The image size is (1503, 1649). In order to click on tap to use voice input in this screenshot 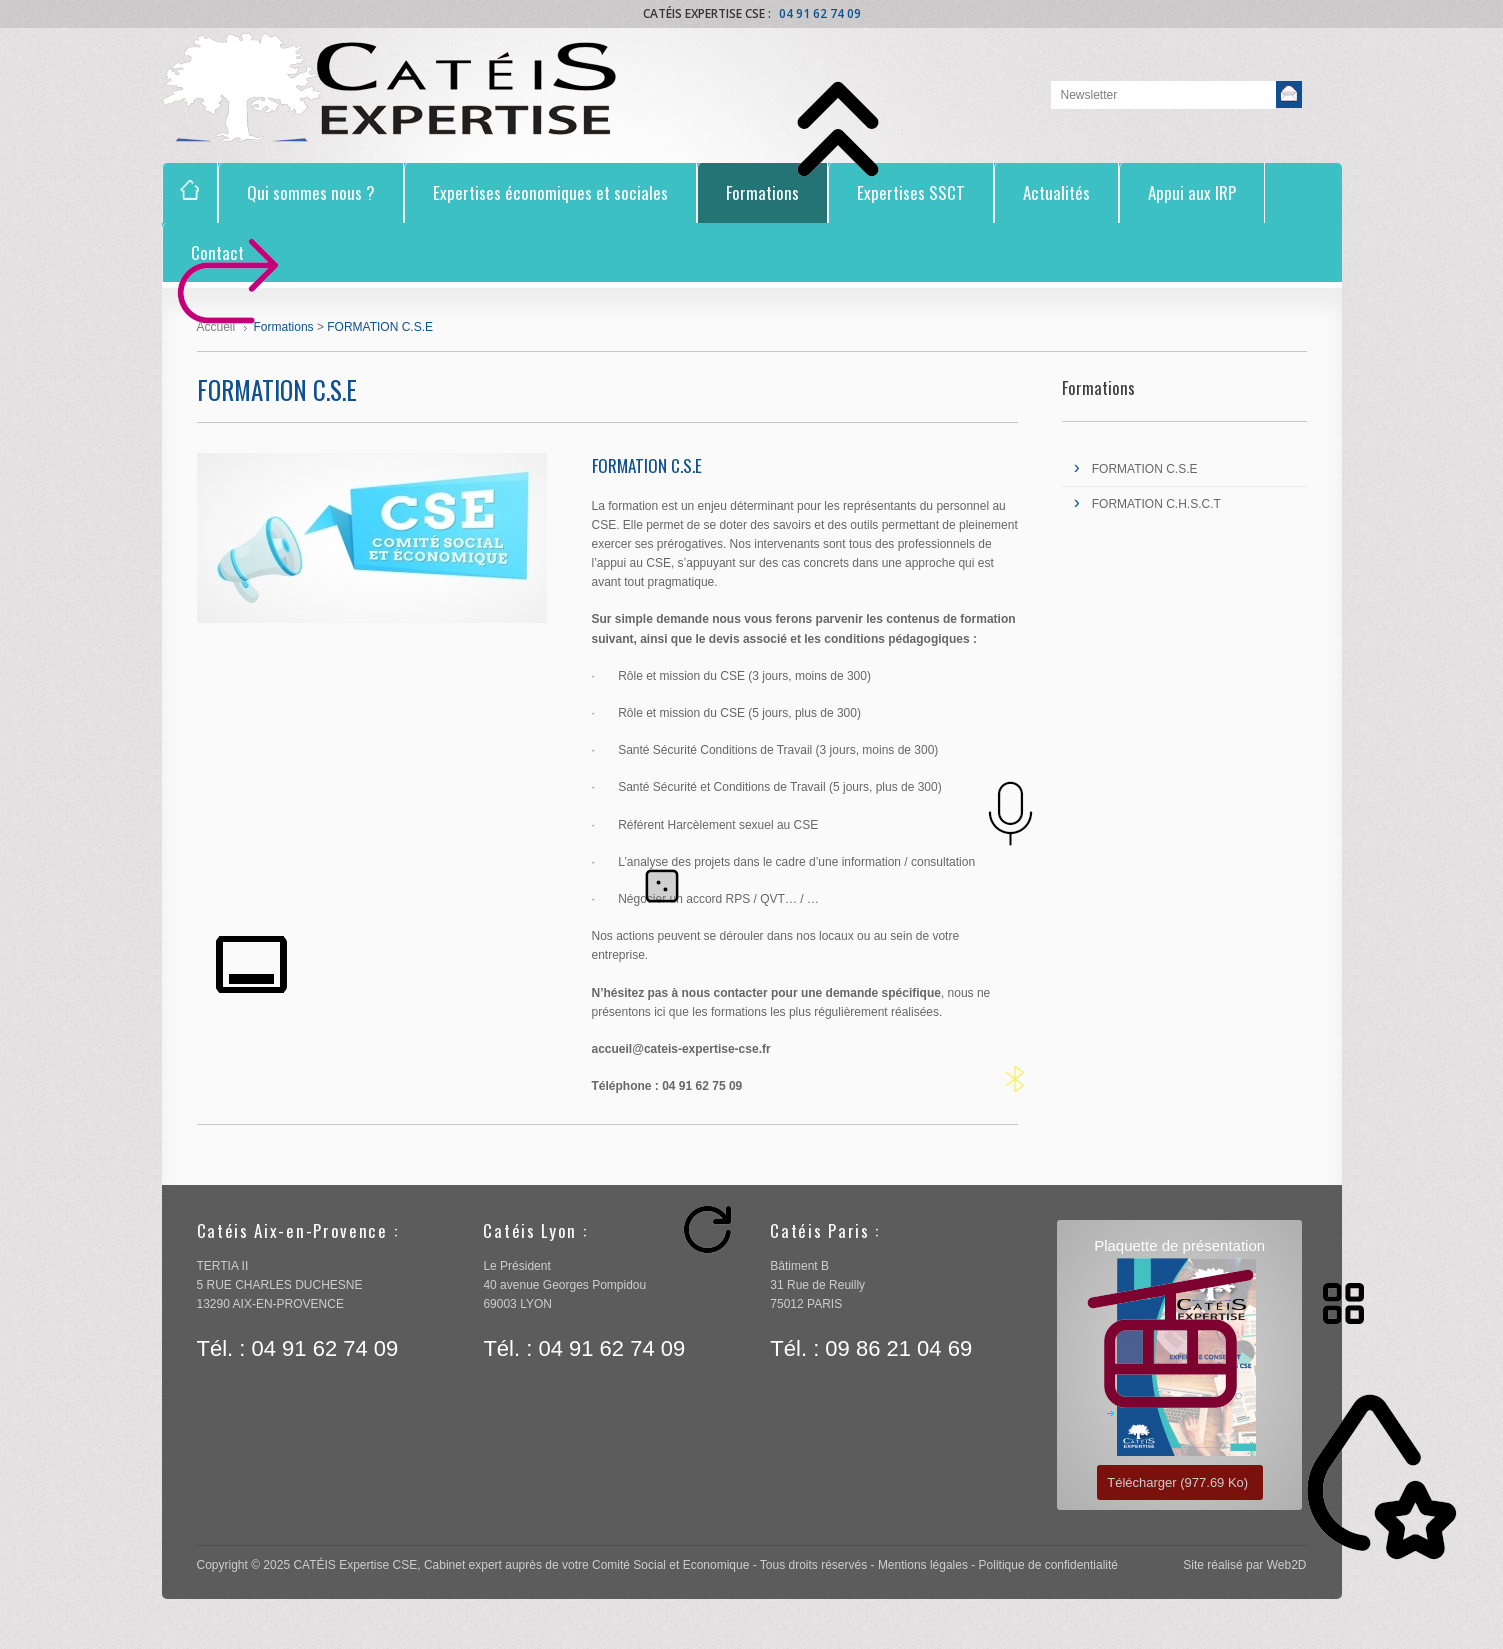, I will do `click(1010, 812)`.